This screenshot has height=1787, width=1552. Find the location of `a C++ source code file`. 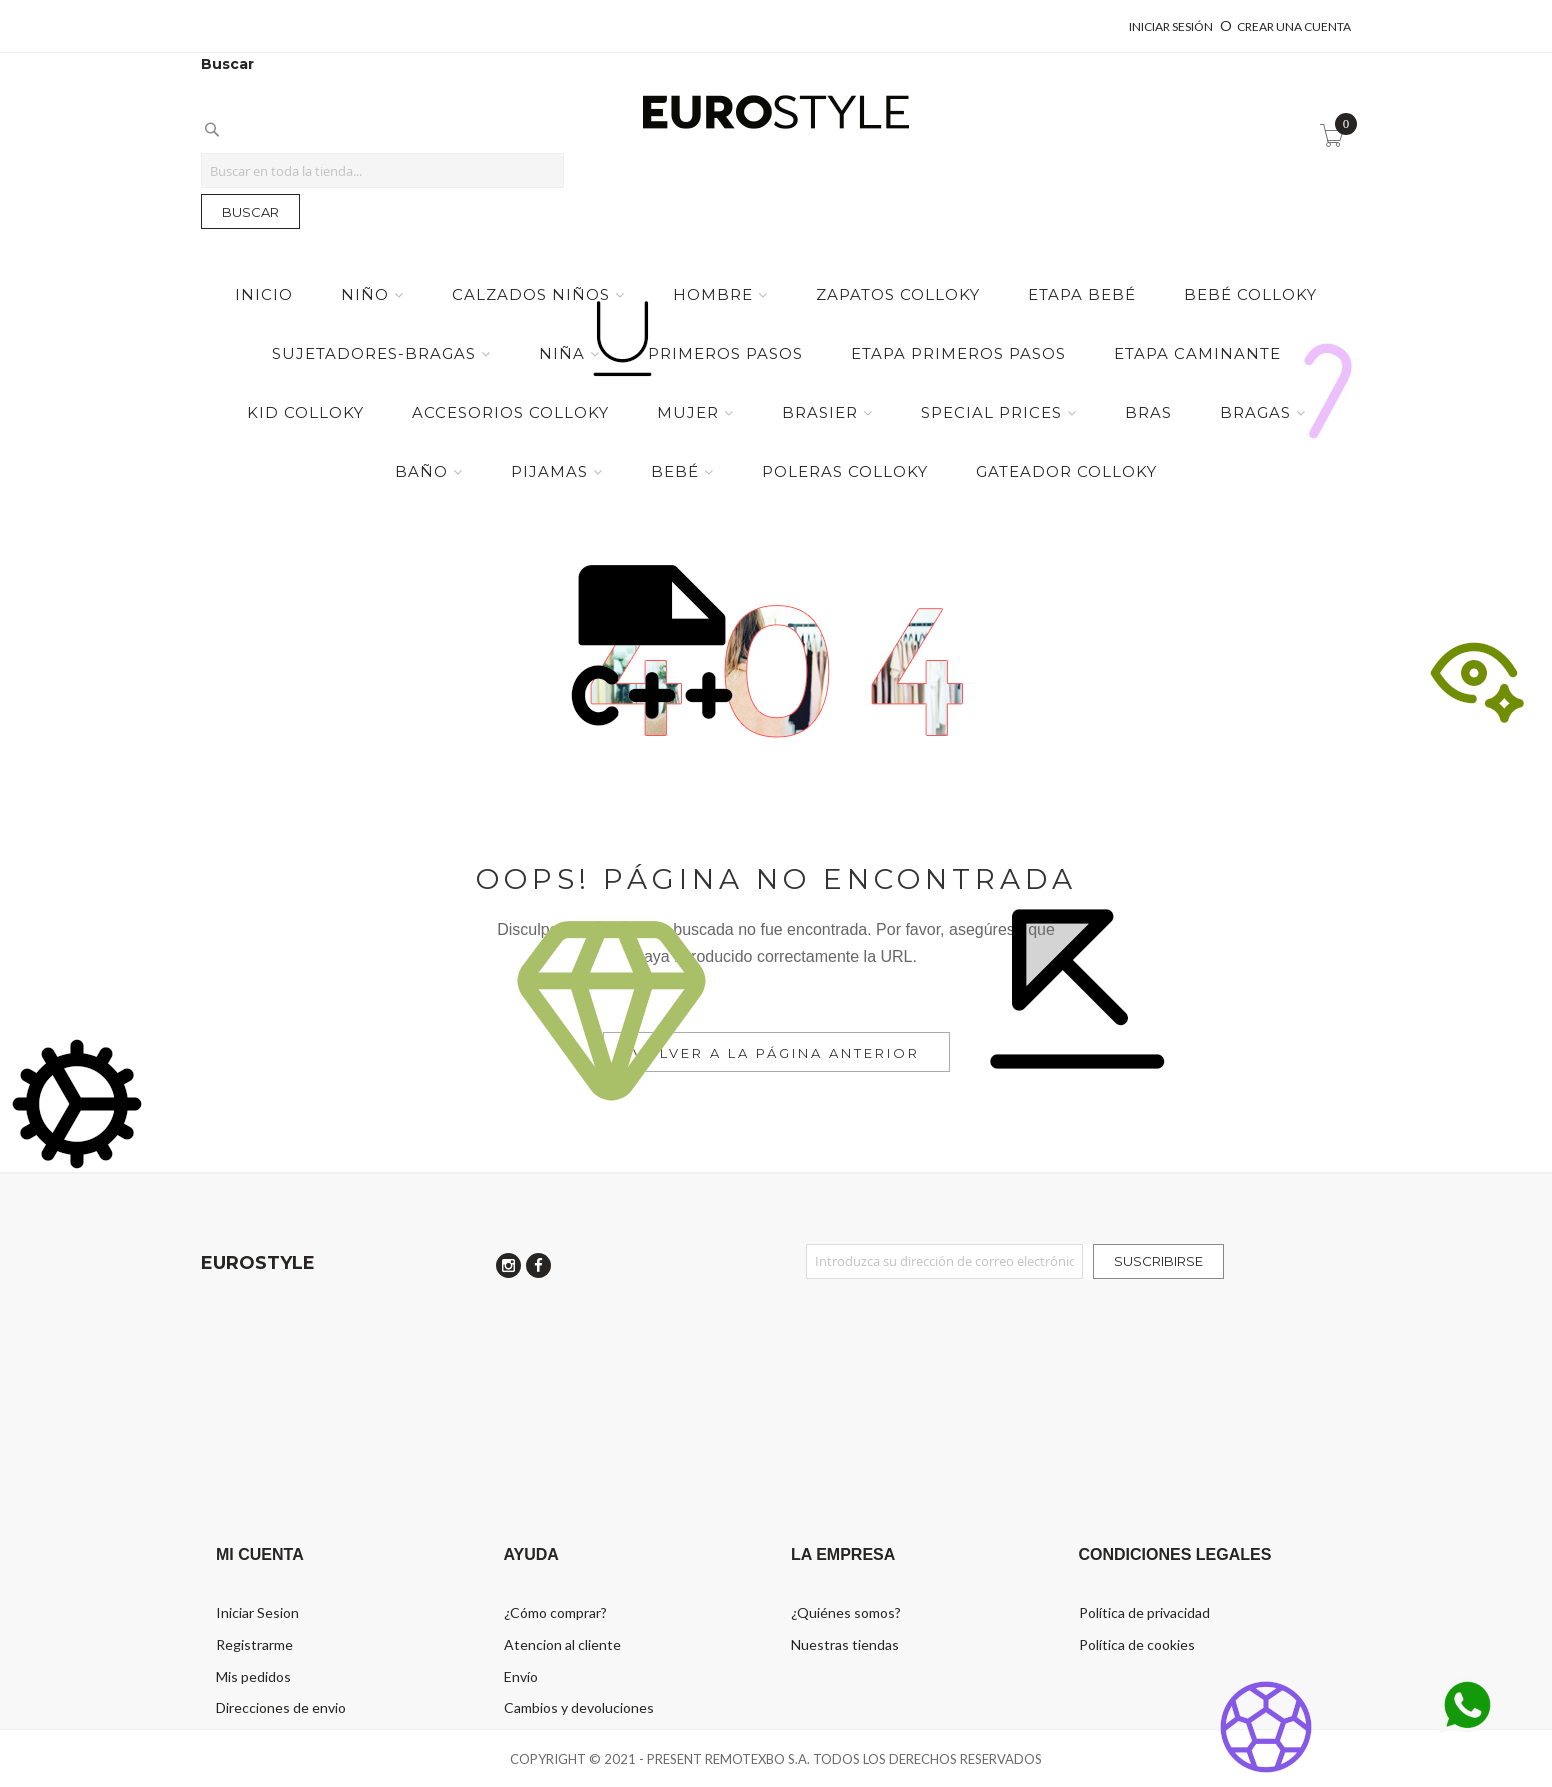

a C++ source code file is located at coordinates (652, 652).